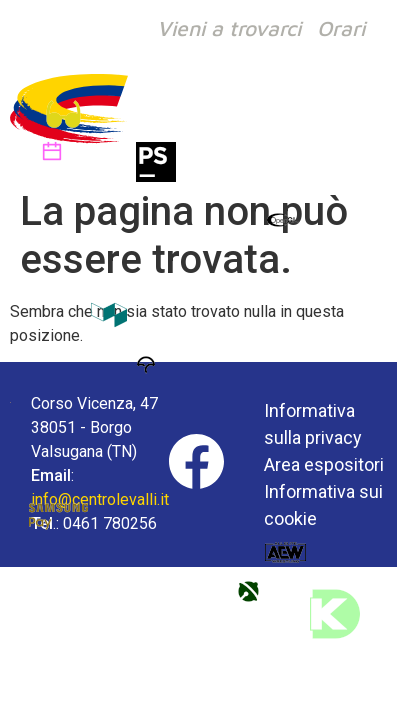  I want to click on OpenGL graphics library branding, so click(283, 220).